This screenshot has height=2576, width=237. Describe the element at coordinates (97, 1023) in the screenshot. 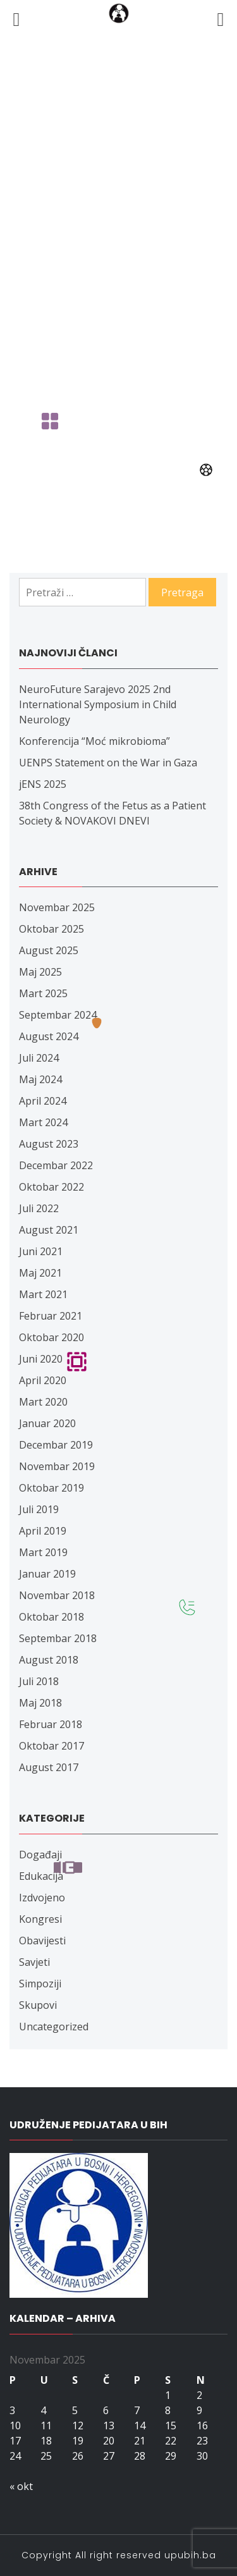

I see `access guitar or music tools` at that location.